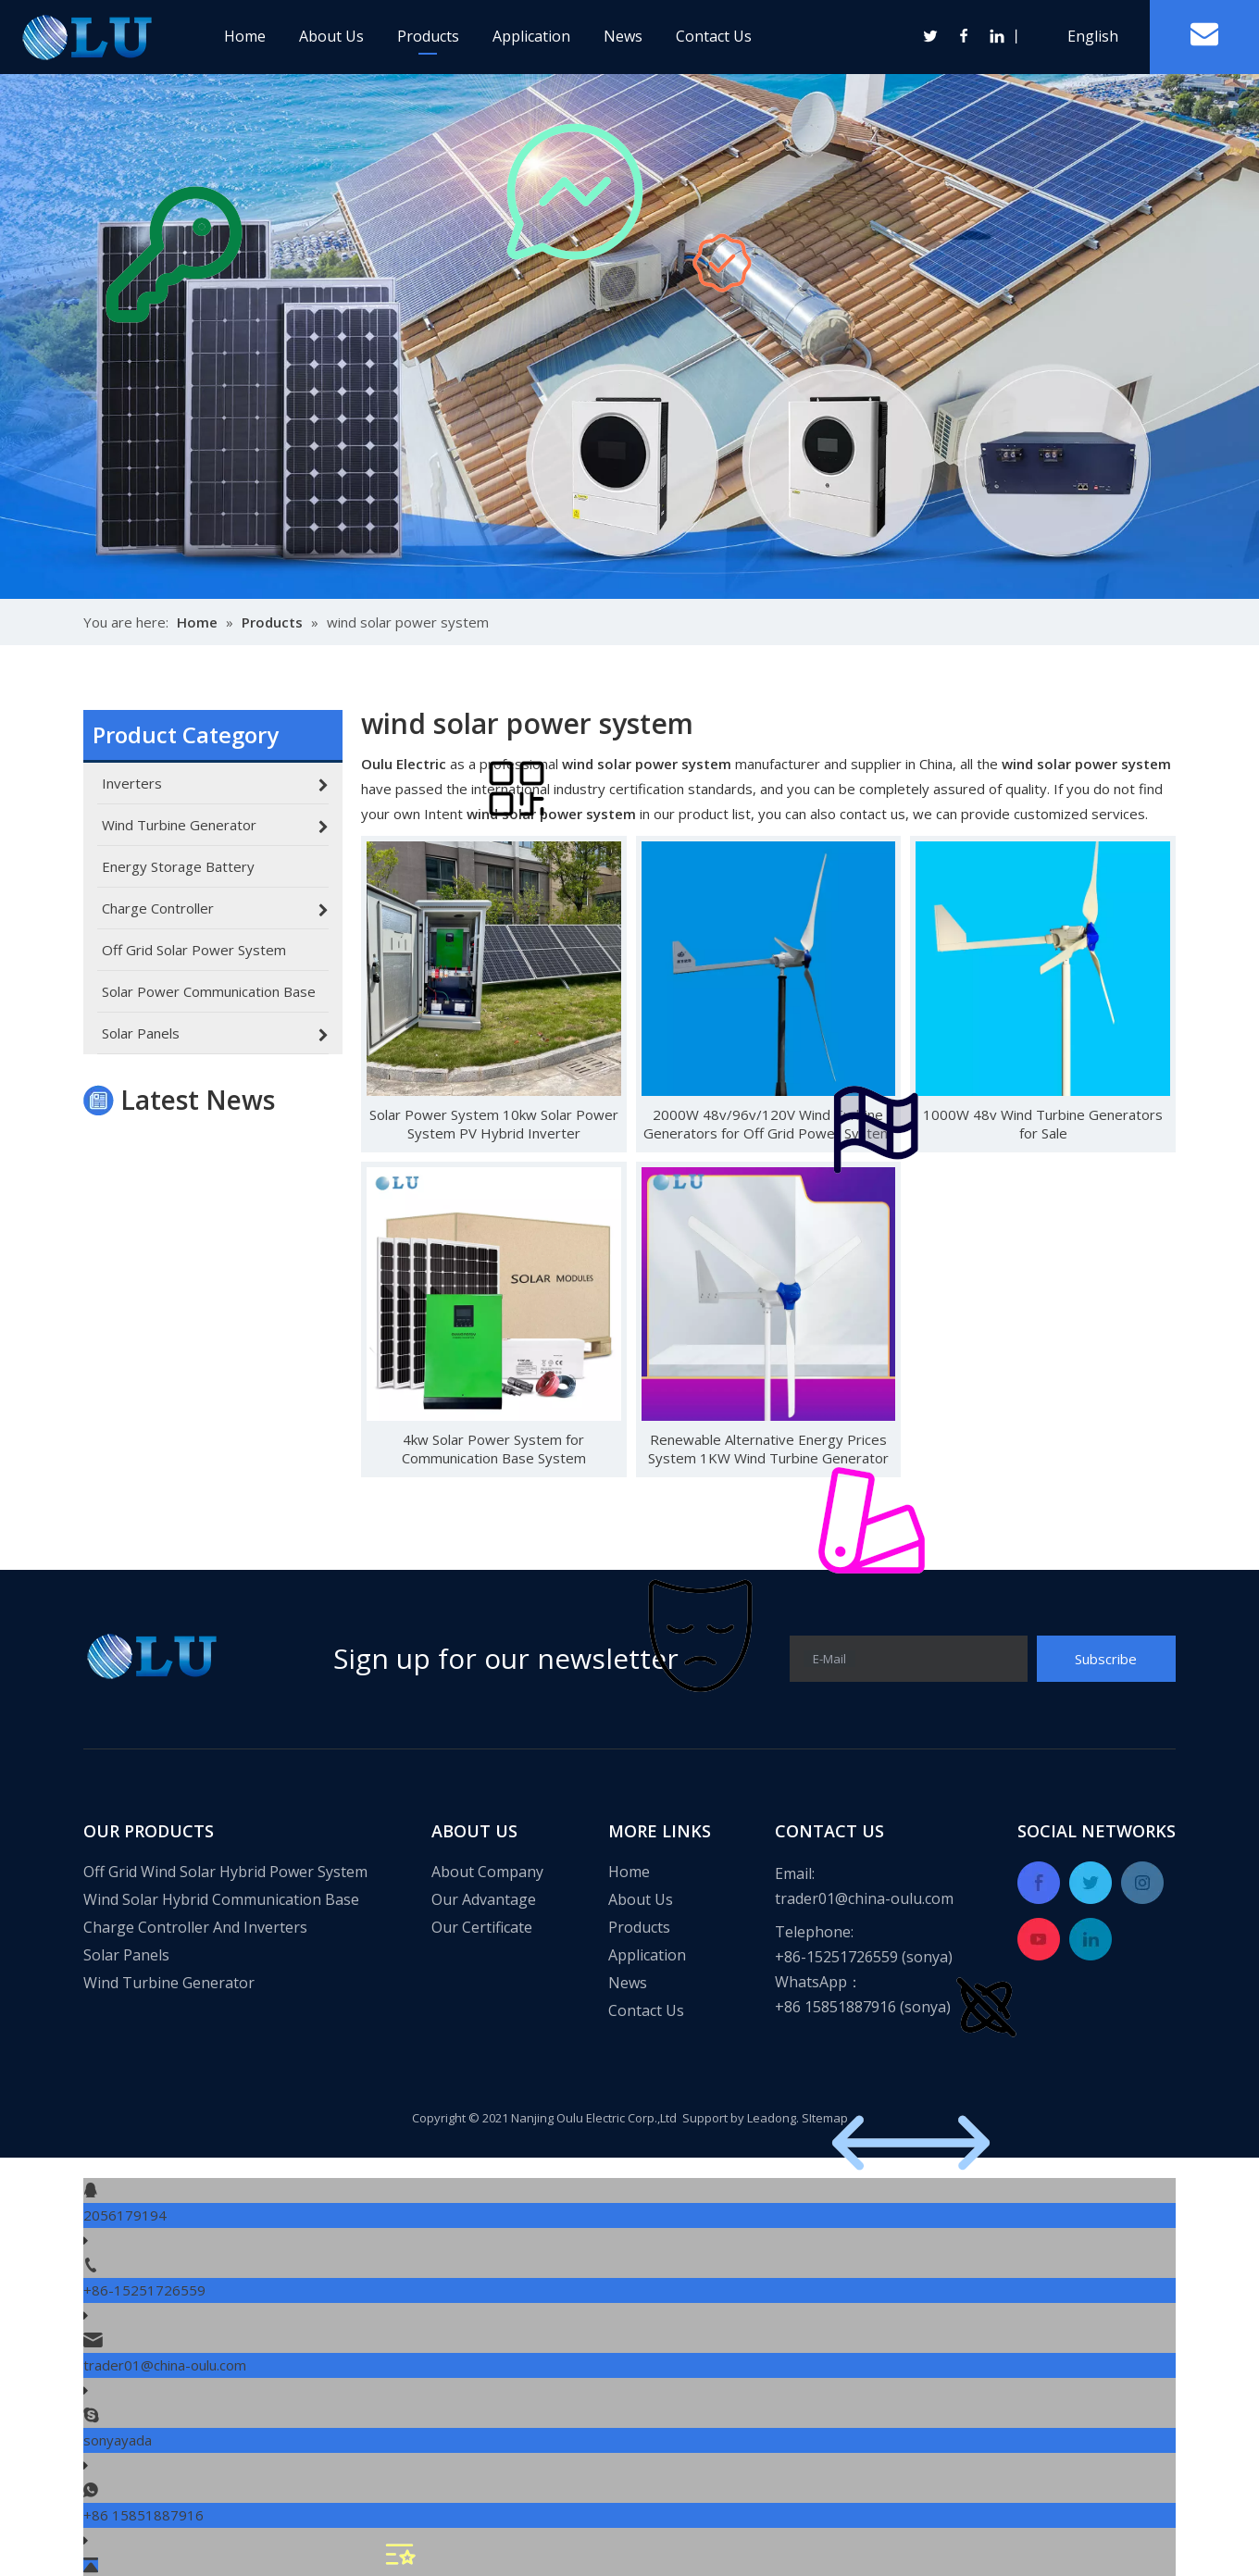 This screenshot has height=2576, width=1259. Describe the element at coordinates (986, 2007) in the screenshot. I see `disable atomic or molecular view` at that location.